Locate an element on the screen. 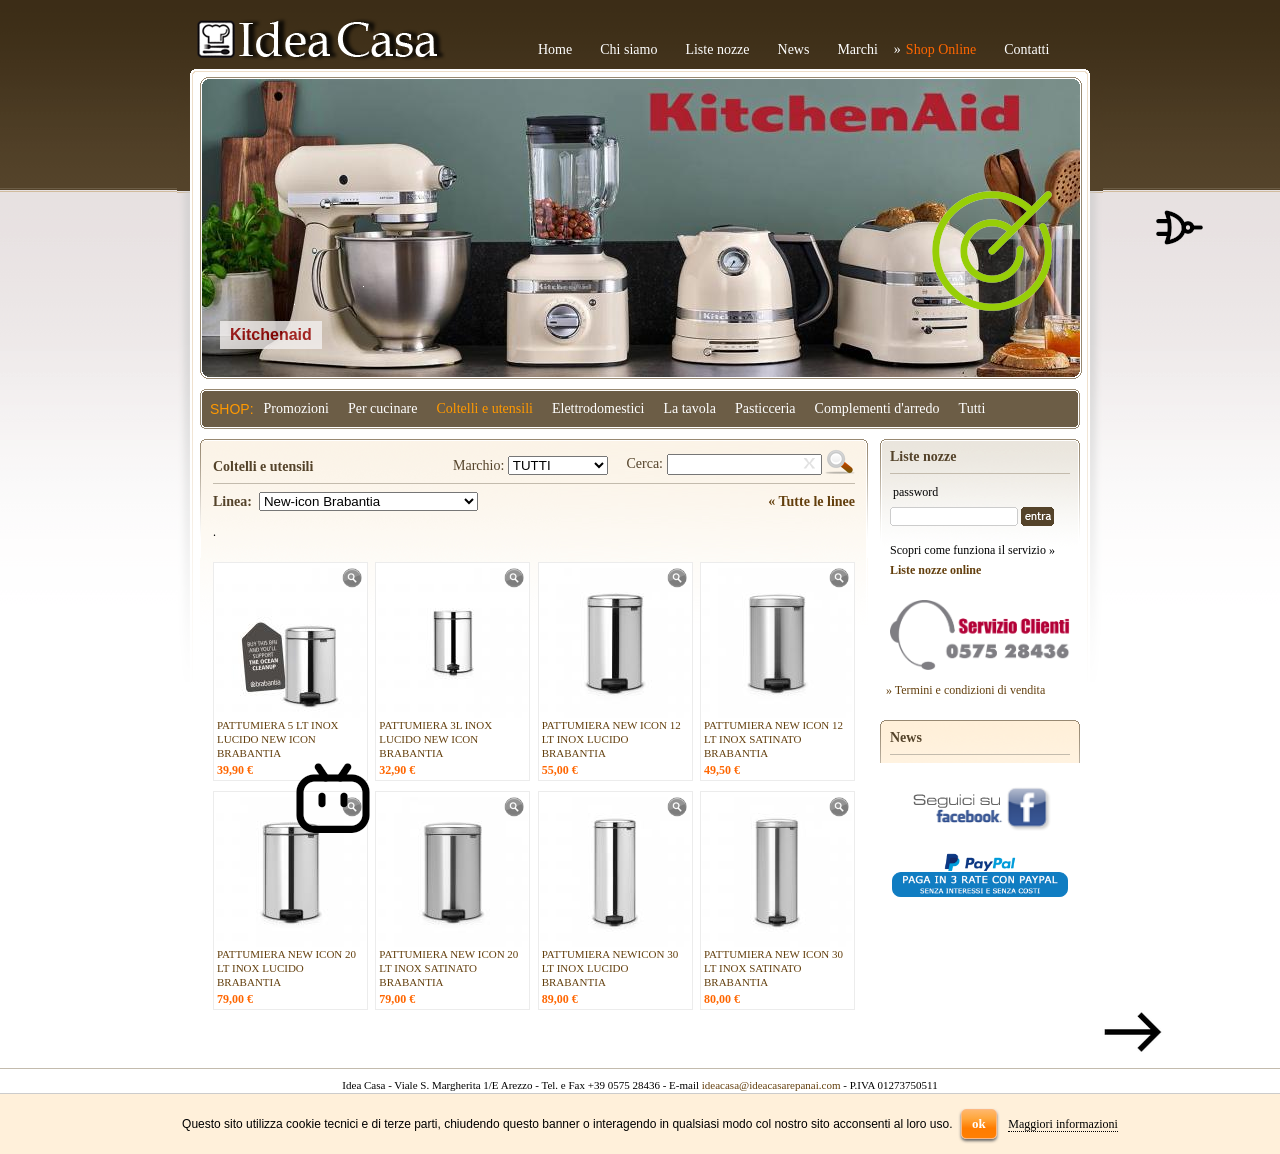 Image resolution: width=1280 pixels, height=1154 pixels. open bilibili video streaming app is located at coordinates (333, 800).